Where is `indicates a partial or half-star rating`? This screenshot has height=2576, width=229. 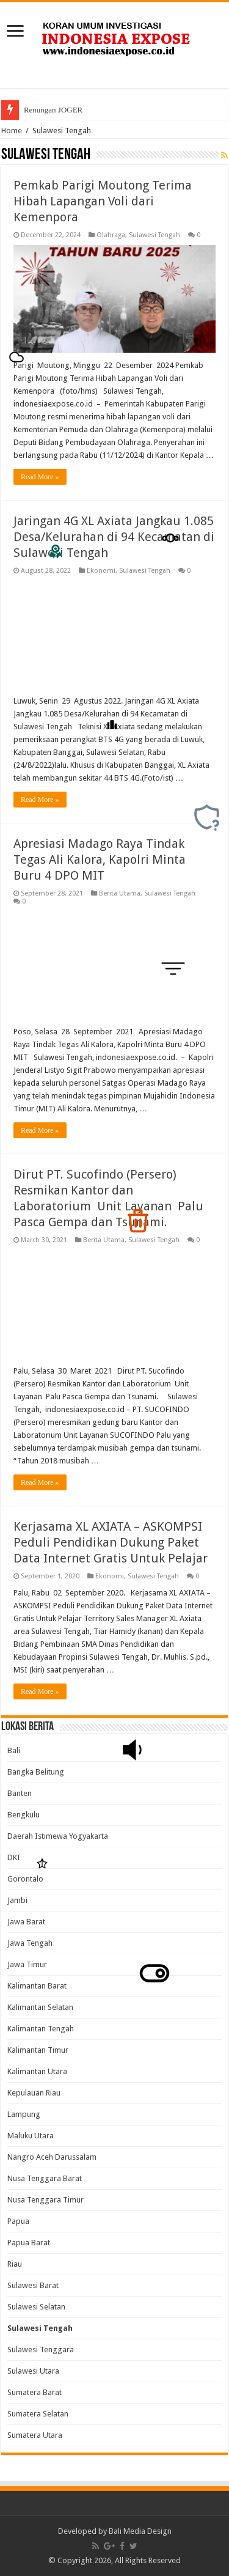
indicates a partial or half-star rating is located at coordinates (42, 1864).